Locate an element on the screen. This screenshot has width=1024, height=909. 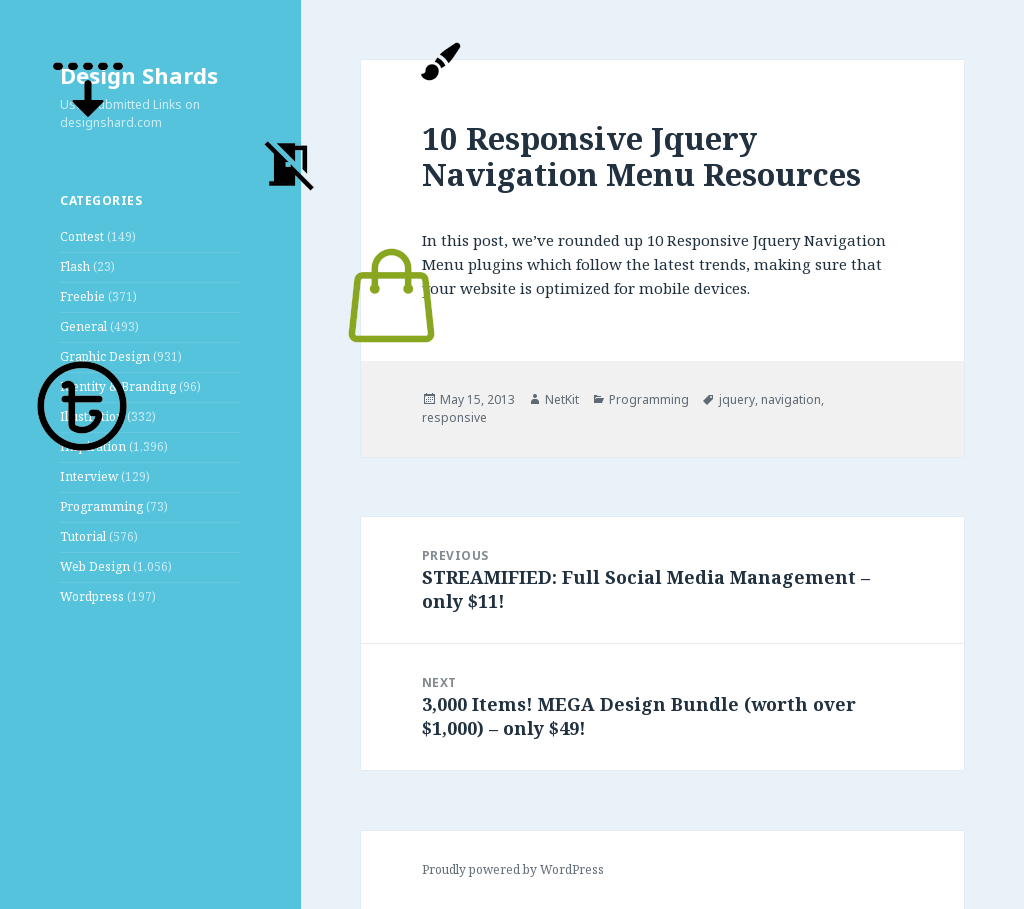
meeting room unavailable or closed is located at coordinates (290, 164).